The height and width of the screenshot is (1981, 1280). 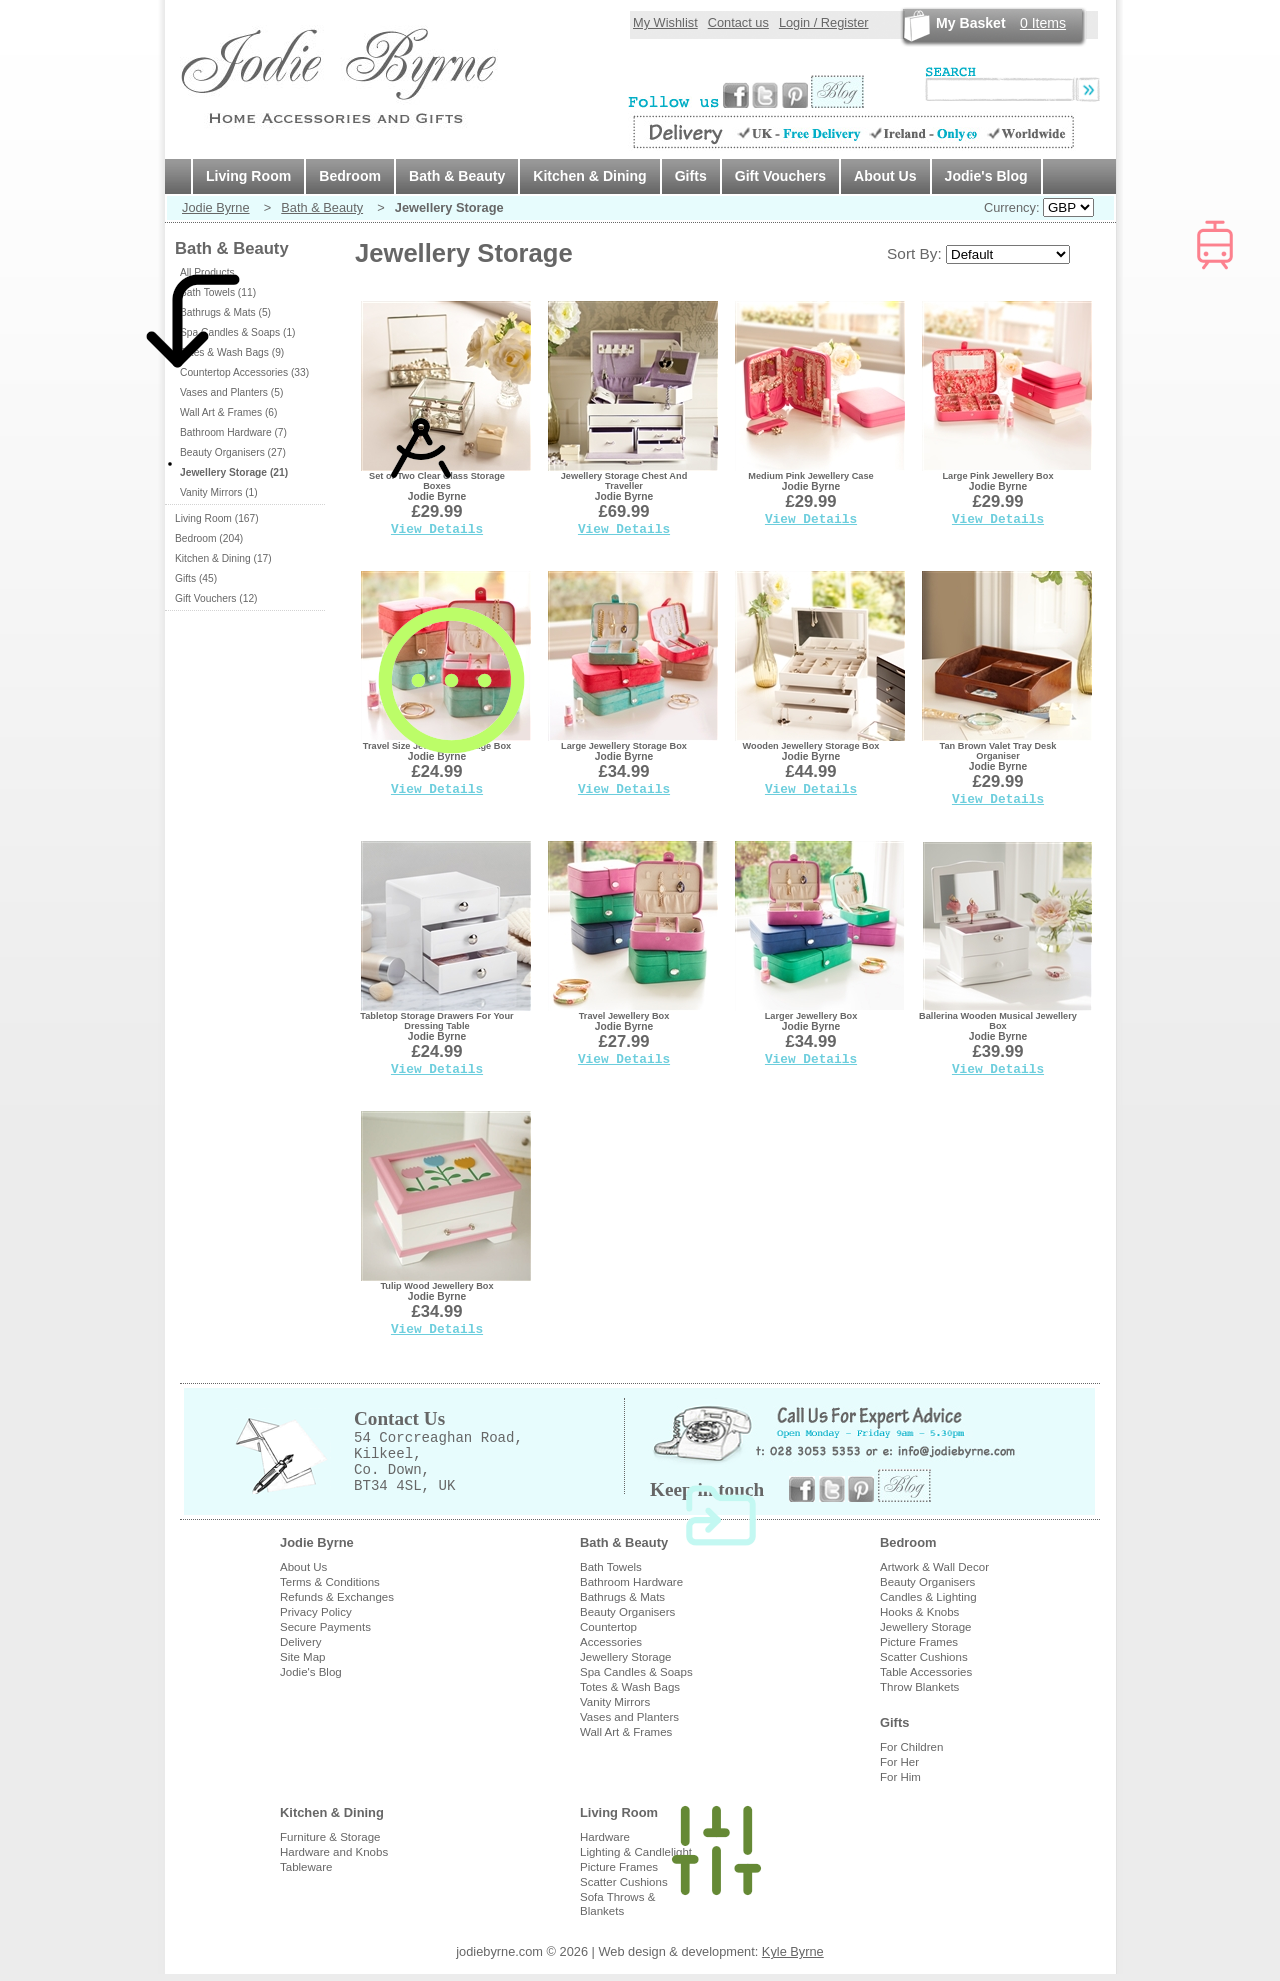 I want to click on view more options, so click(x=451, y=680).